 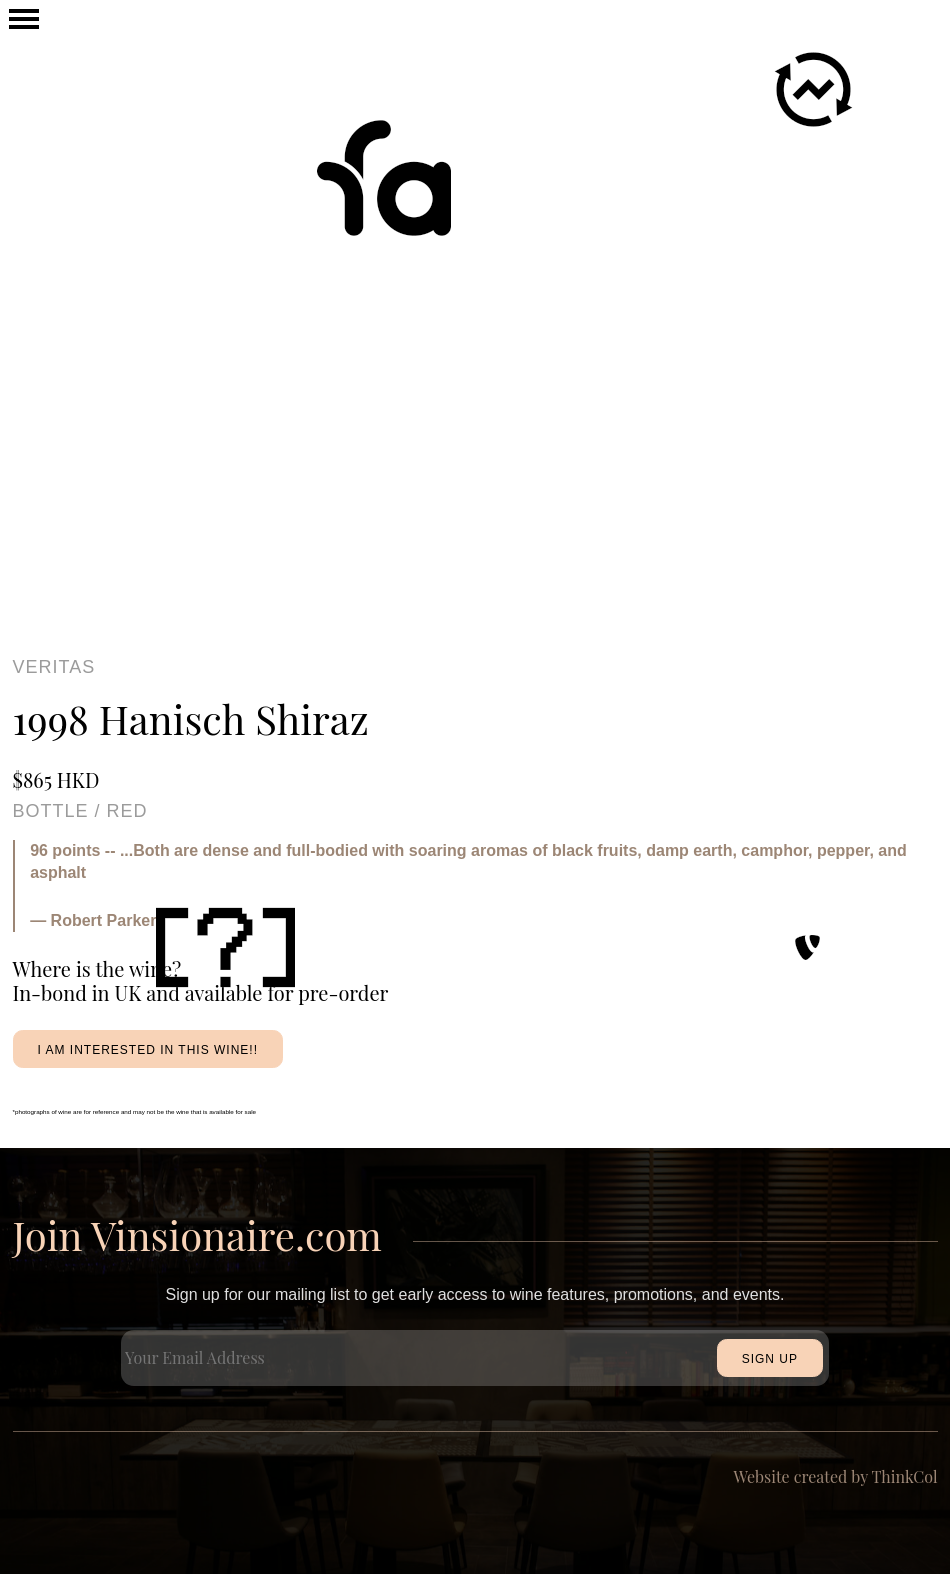 What do you see at coordinates (813, 89) in the screenshot?
I see `exchange or transfer funds between accounts` at bounding box center [813, 89].